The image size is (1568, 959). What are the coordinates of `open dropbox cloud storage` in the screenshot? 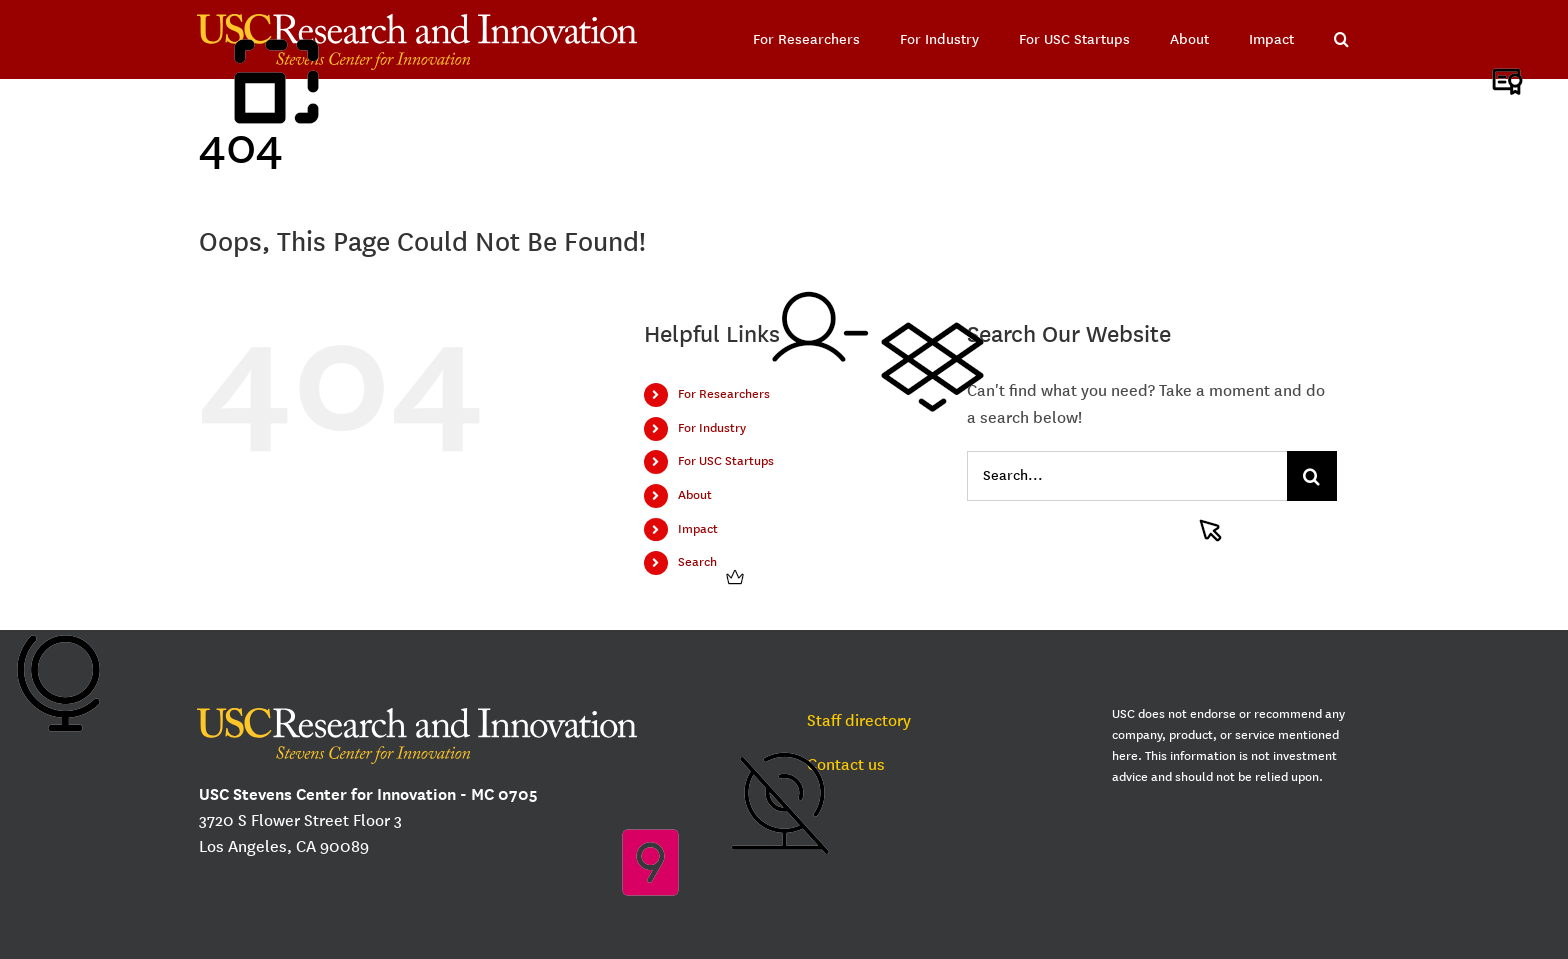 It's located at (932, 362).